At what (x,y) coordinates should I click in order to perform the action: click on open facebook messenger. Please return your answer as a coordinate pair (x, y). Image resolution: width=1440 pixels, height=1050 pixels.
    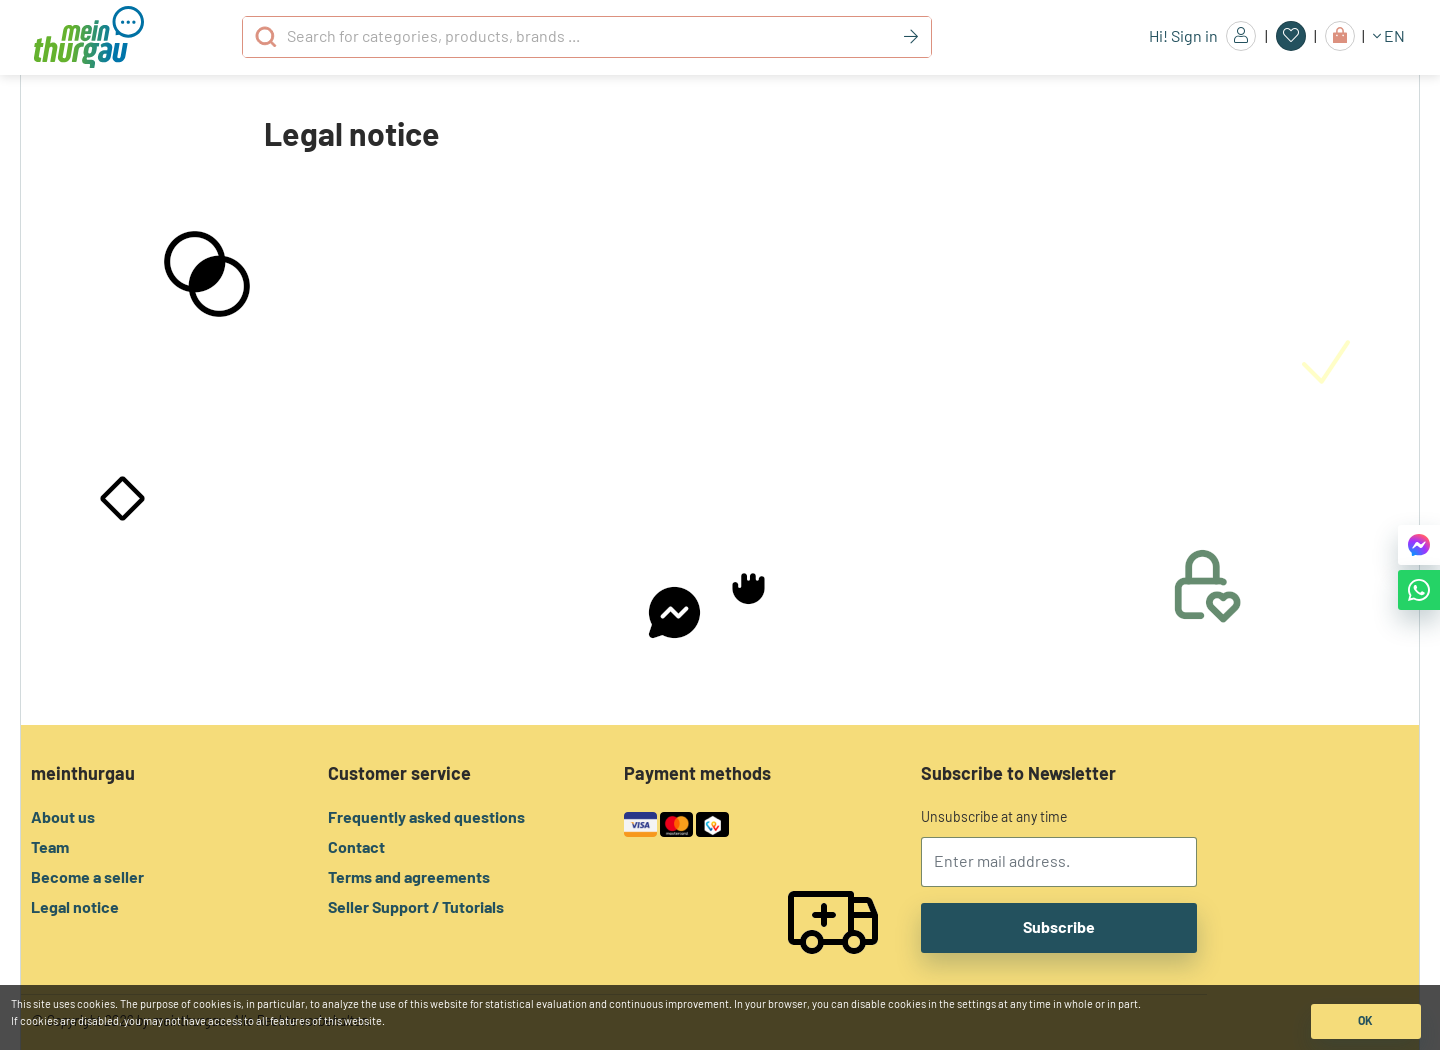
    Looking at the image, I should click on (674, 612).